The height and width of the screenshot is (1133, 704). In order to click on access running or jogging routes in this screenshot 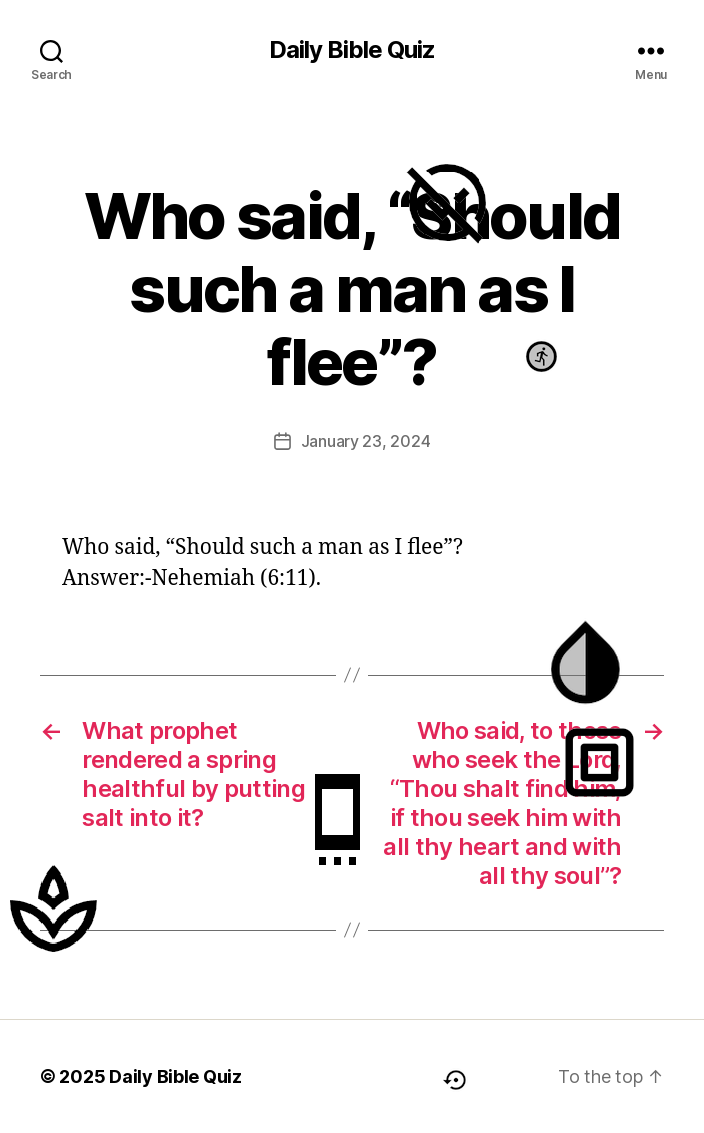, I will do `click(541, 356)`.